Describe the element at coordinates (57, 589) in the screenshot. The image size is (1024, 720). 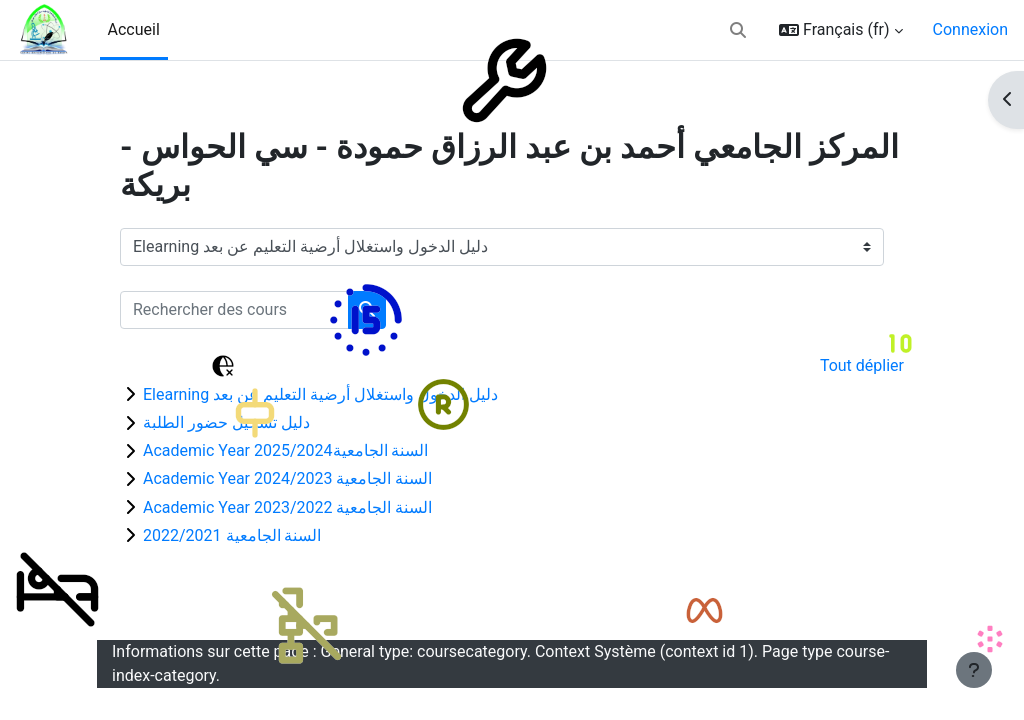
I see `no sleeping accommodations available` at that location.